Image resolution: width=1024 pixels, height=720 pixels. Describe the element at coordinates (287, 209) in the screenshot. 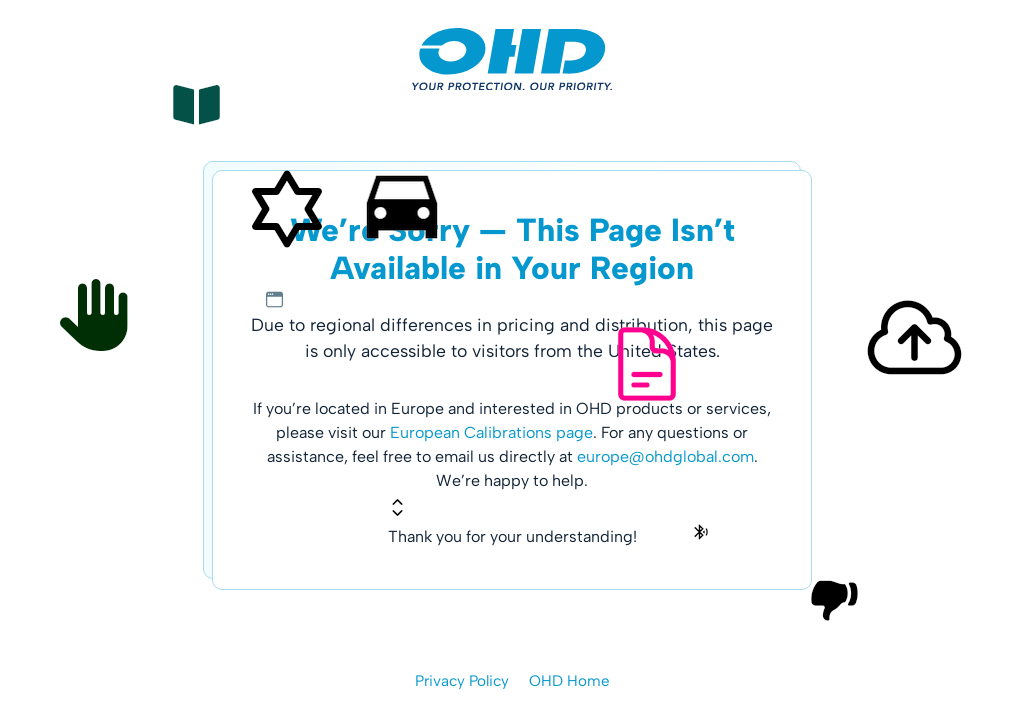

I see `indicates jewish or kosher-related content` at that location.